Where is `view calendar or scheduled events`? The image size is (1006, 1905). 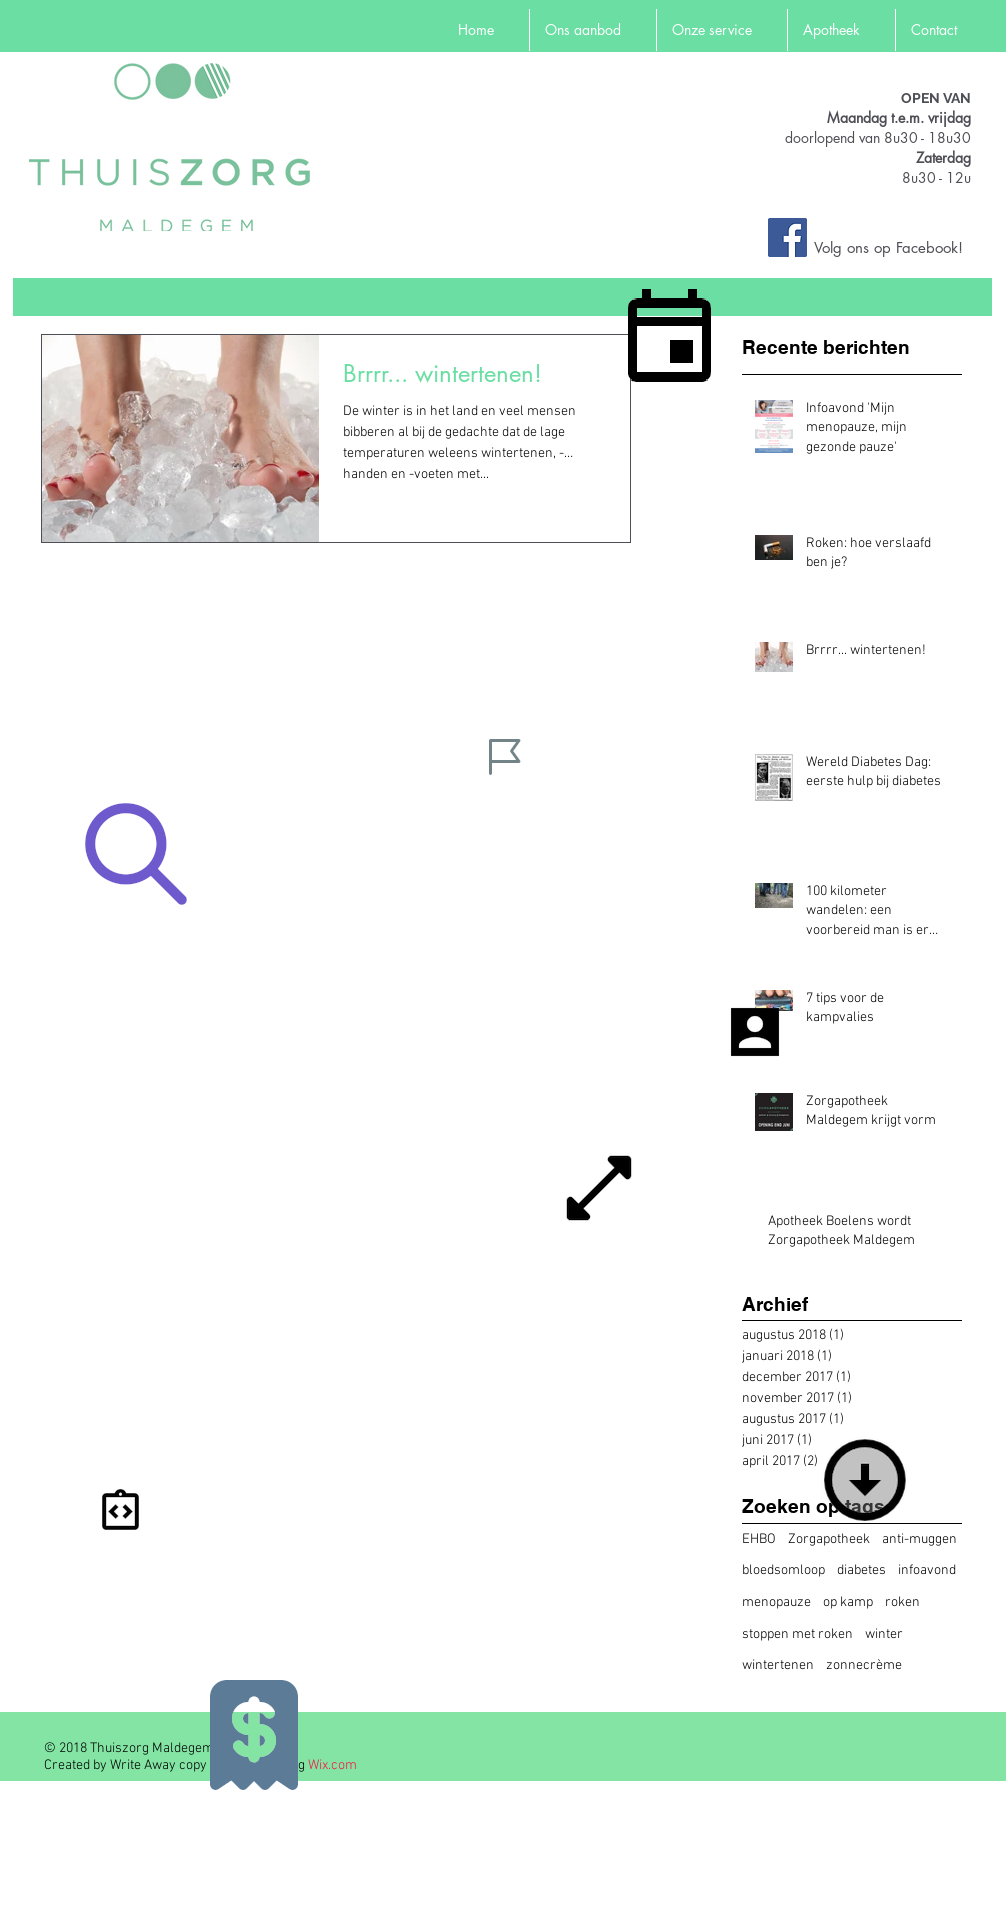
view calendar or scheduled events is located at coordinates (669, 335).